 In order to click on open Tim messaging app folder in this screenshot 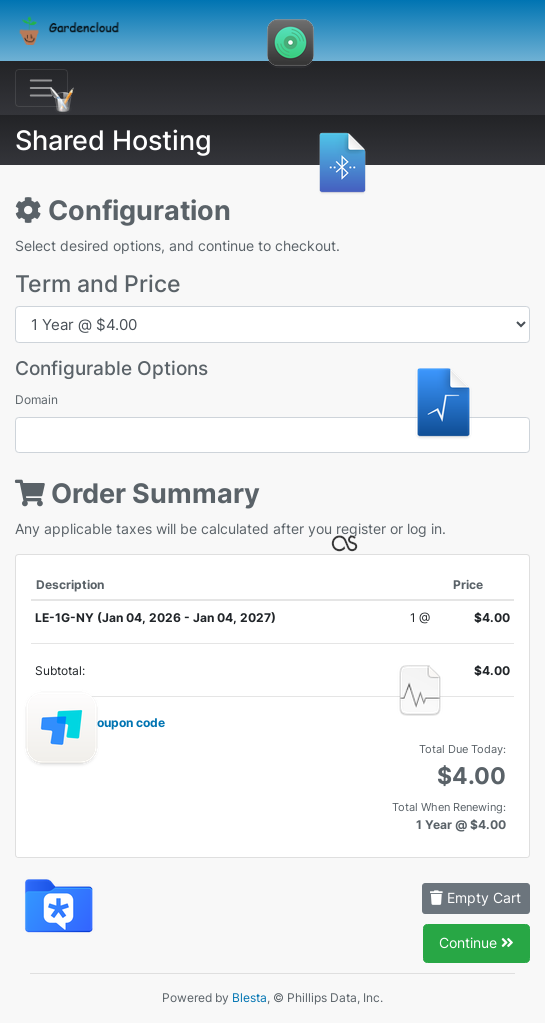, I will do `click(58, 907)`.